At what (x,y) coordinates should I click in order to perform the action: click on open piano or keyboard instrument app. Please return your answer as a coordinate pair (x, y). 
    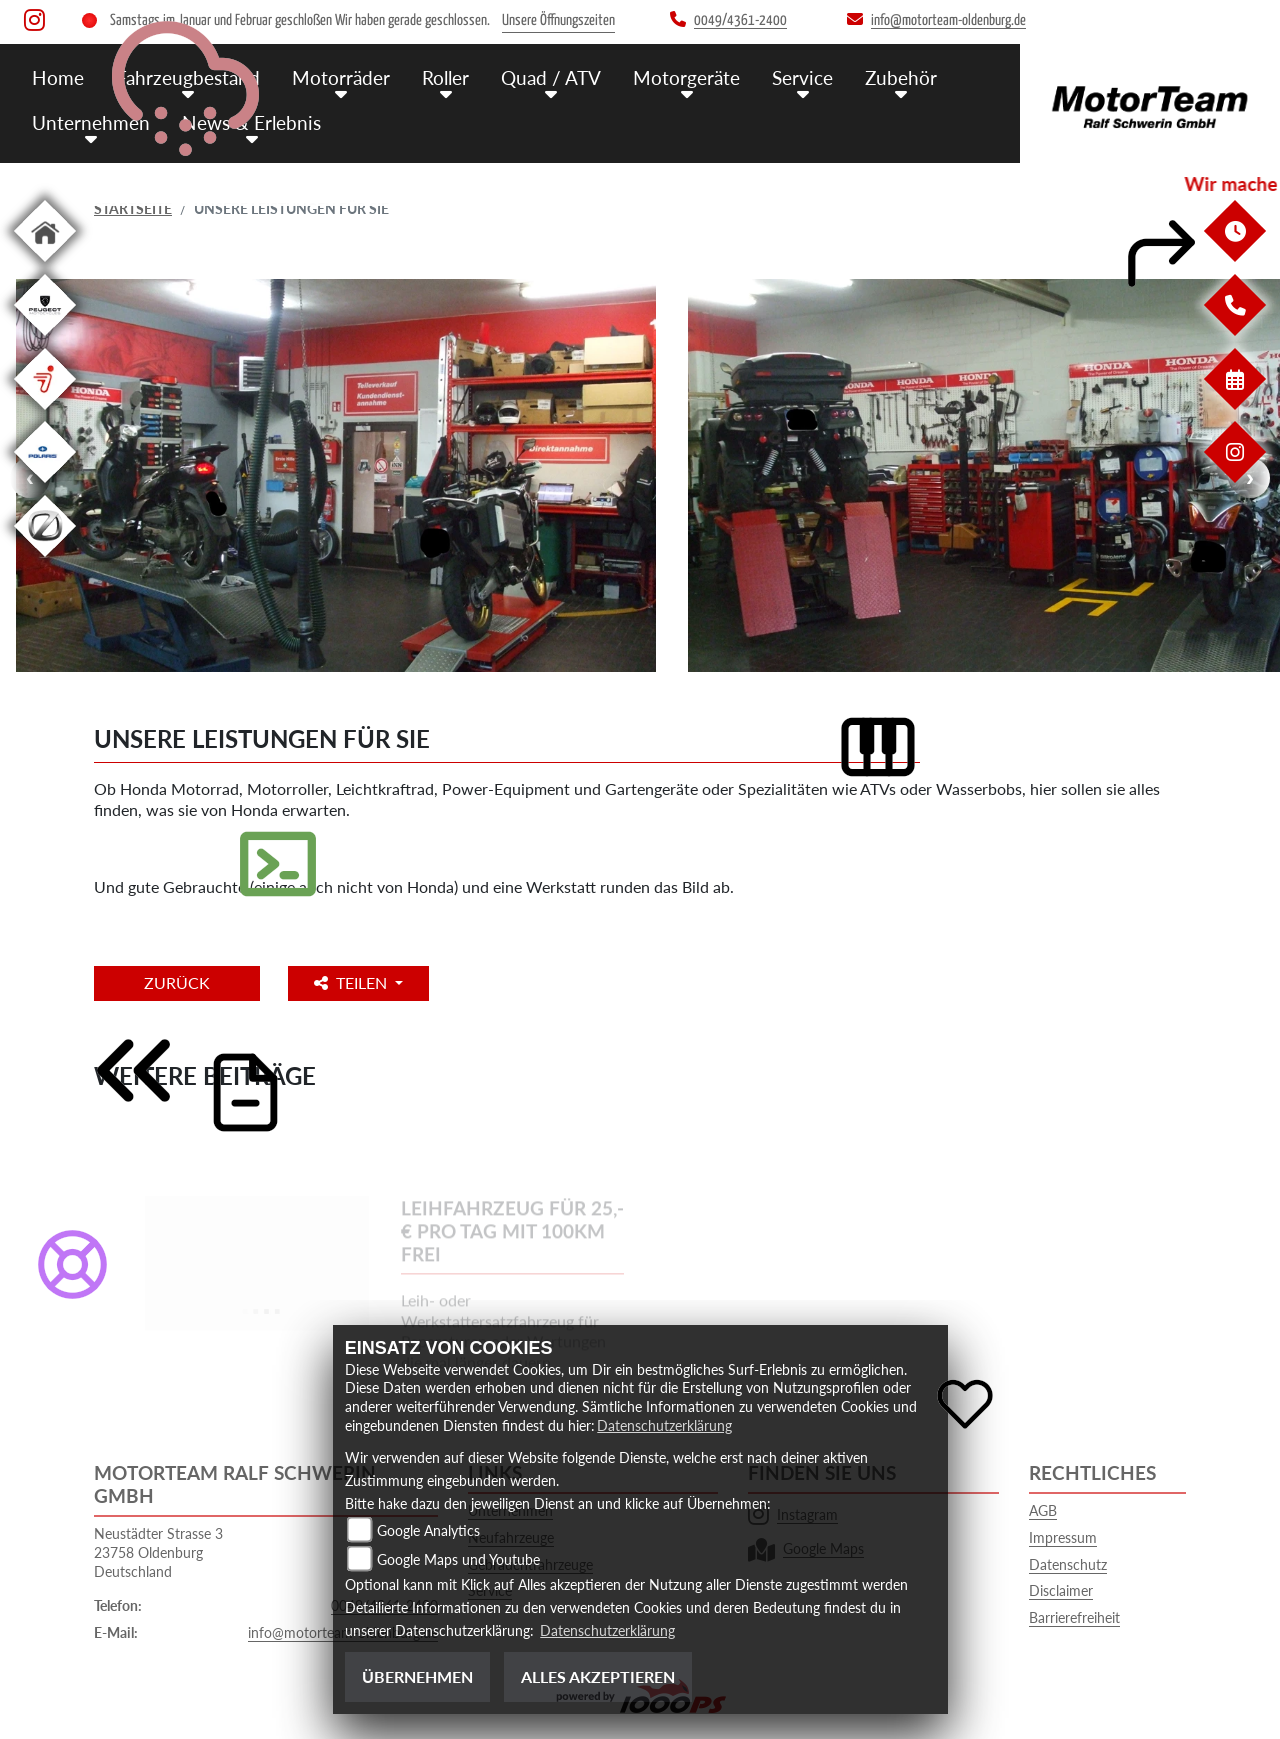
    Looking at the image, I should click on (878, 747).